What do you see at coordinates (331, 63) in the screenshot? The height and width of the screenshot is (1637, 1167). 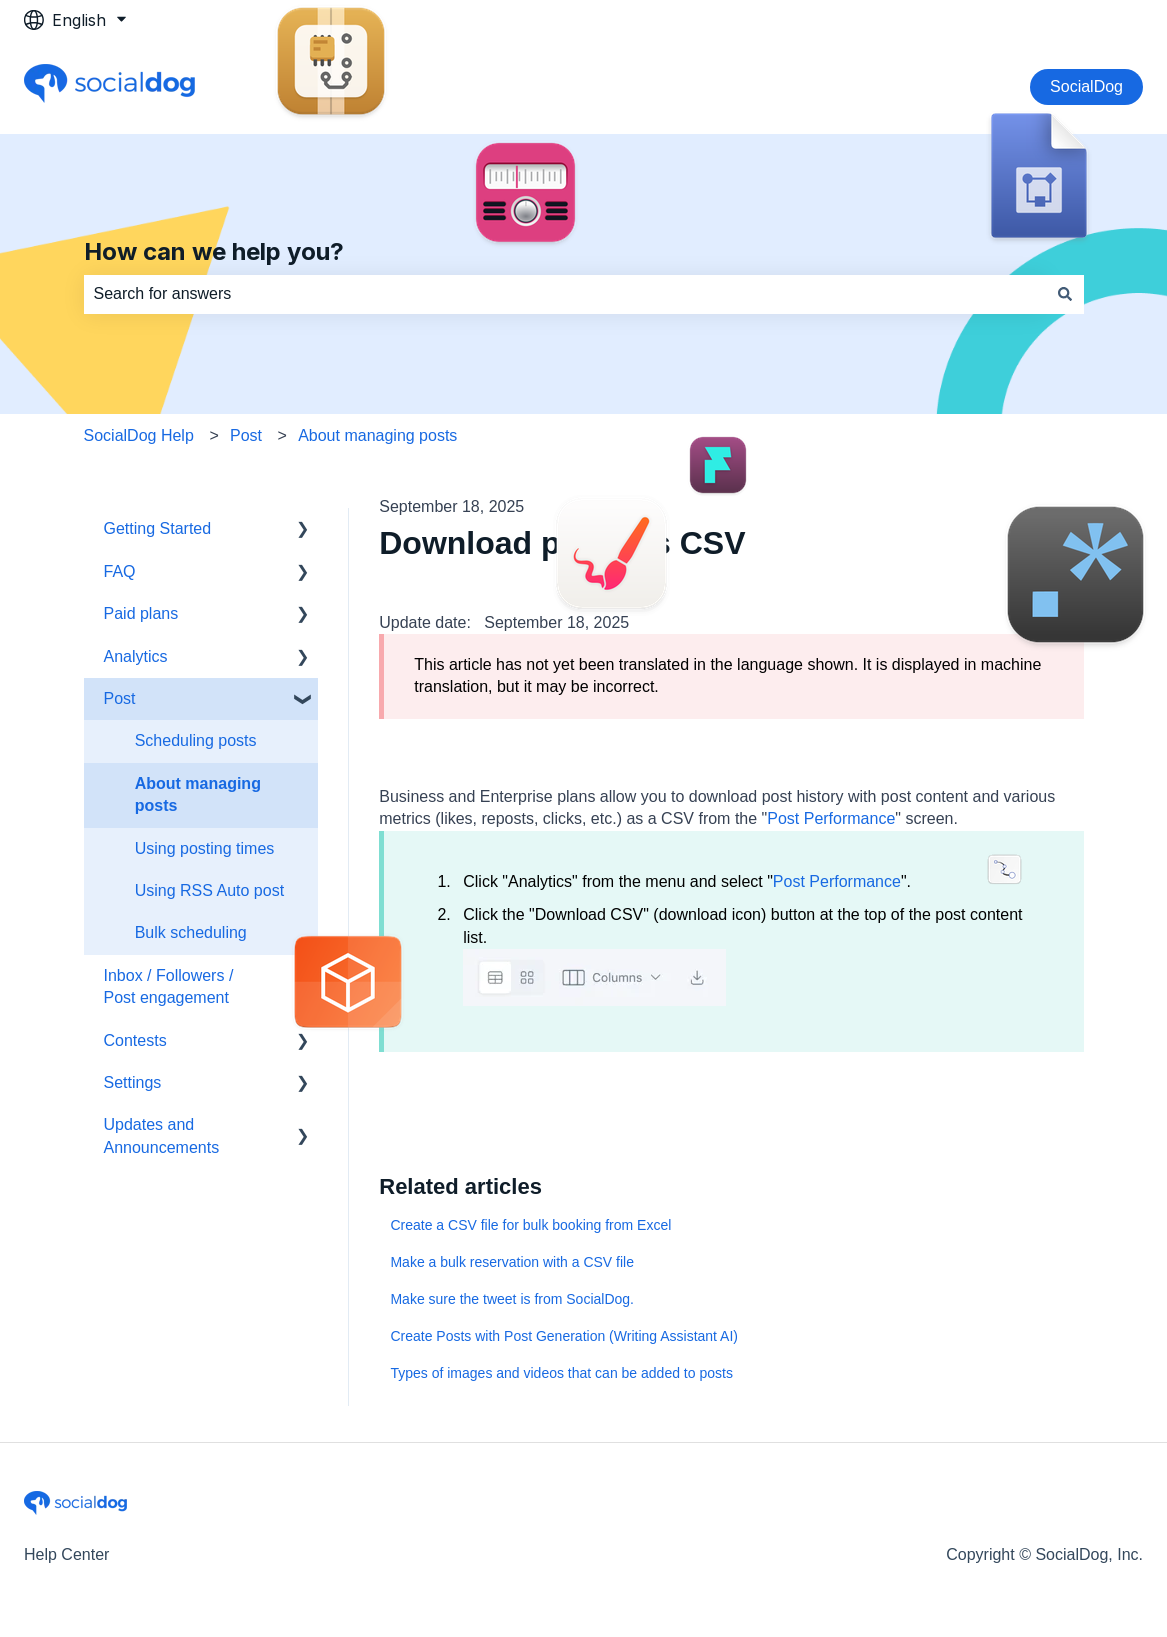 I see `a system driver or hardware component file` at bounding box center [331, 63].